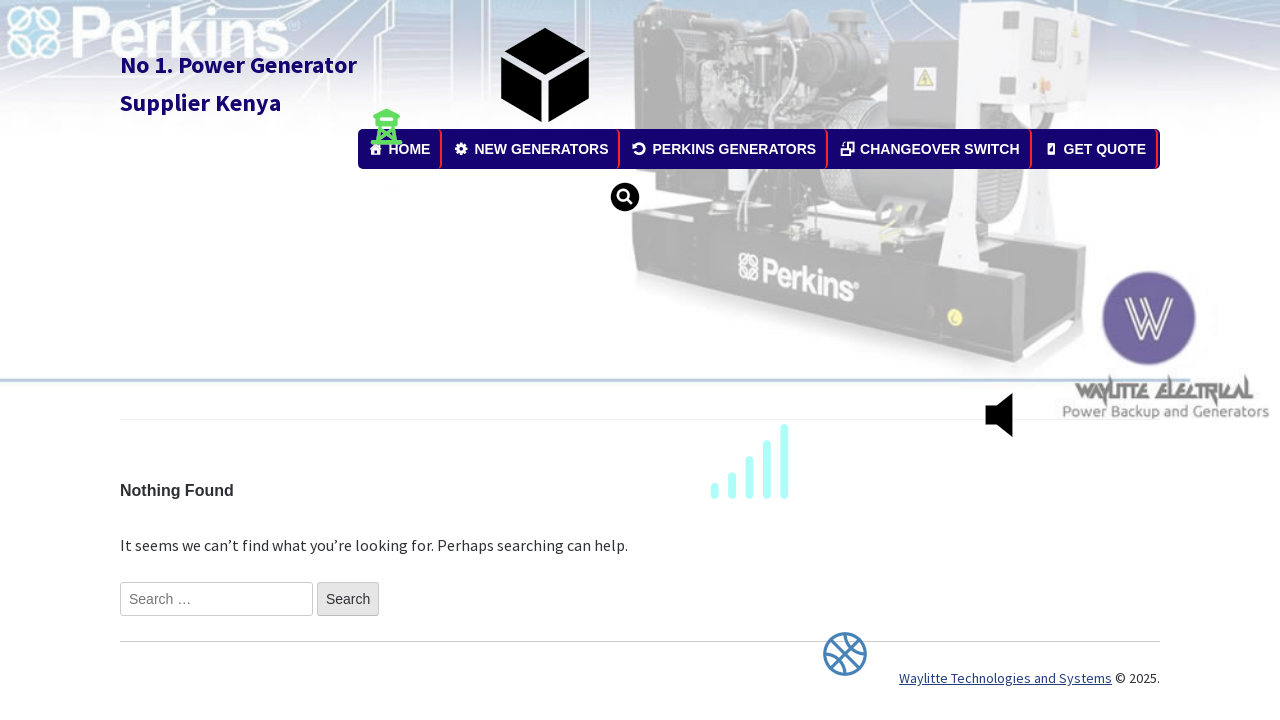 The image size is (1280, 720). Describe the element at coordinates (545, 75) in the screenshot. I see `view 3D model or object` at that location.